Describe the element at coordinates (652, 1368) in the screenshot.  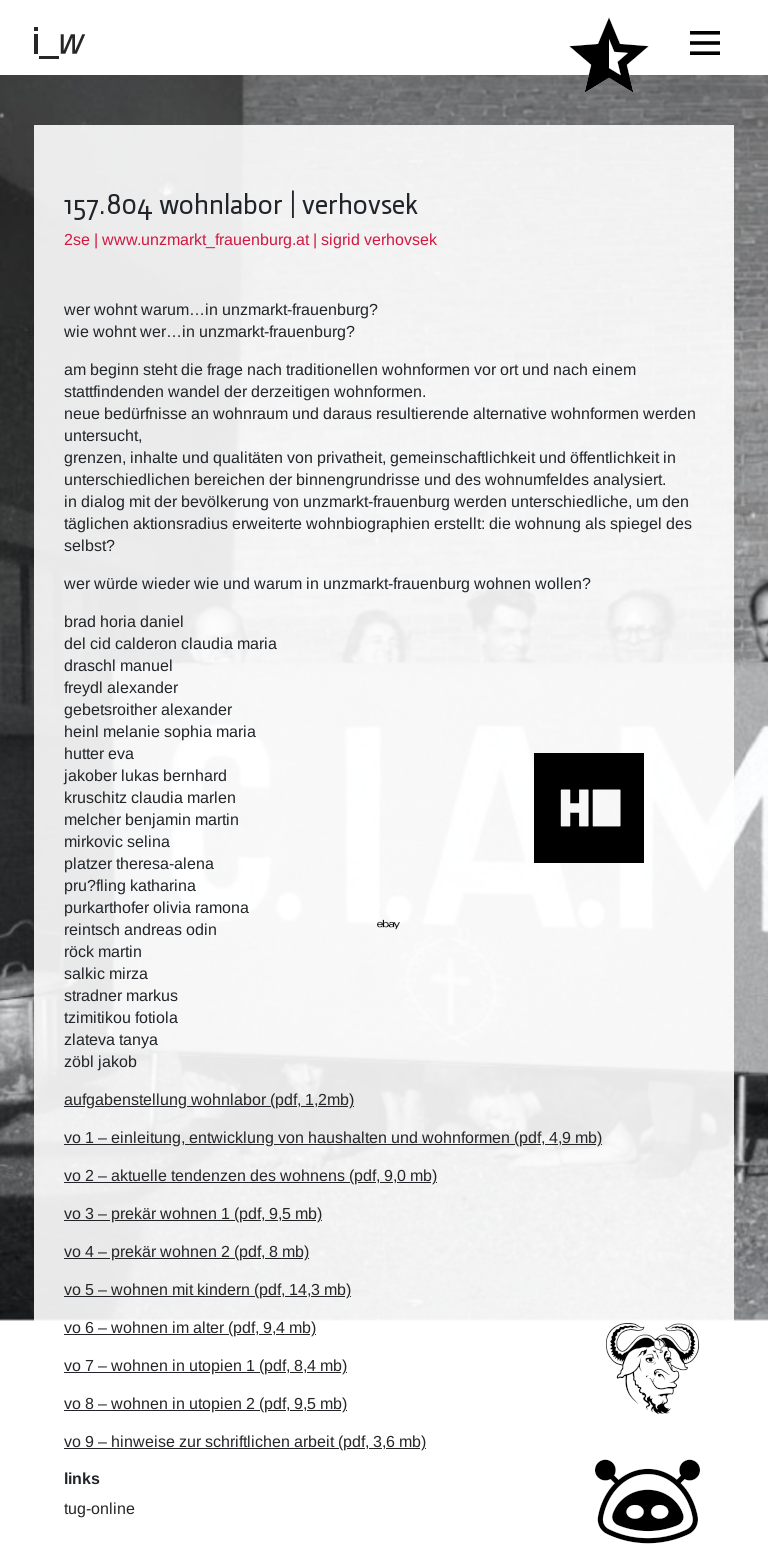
I see `gnu project logo` at that location.